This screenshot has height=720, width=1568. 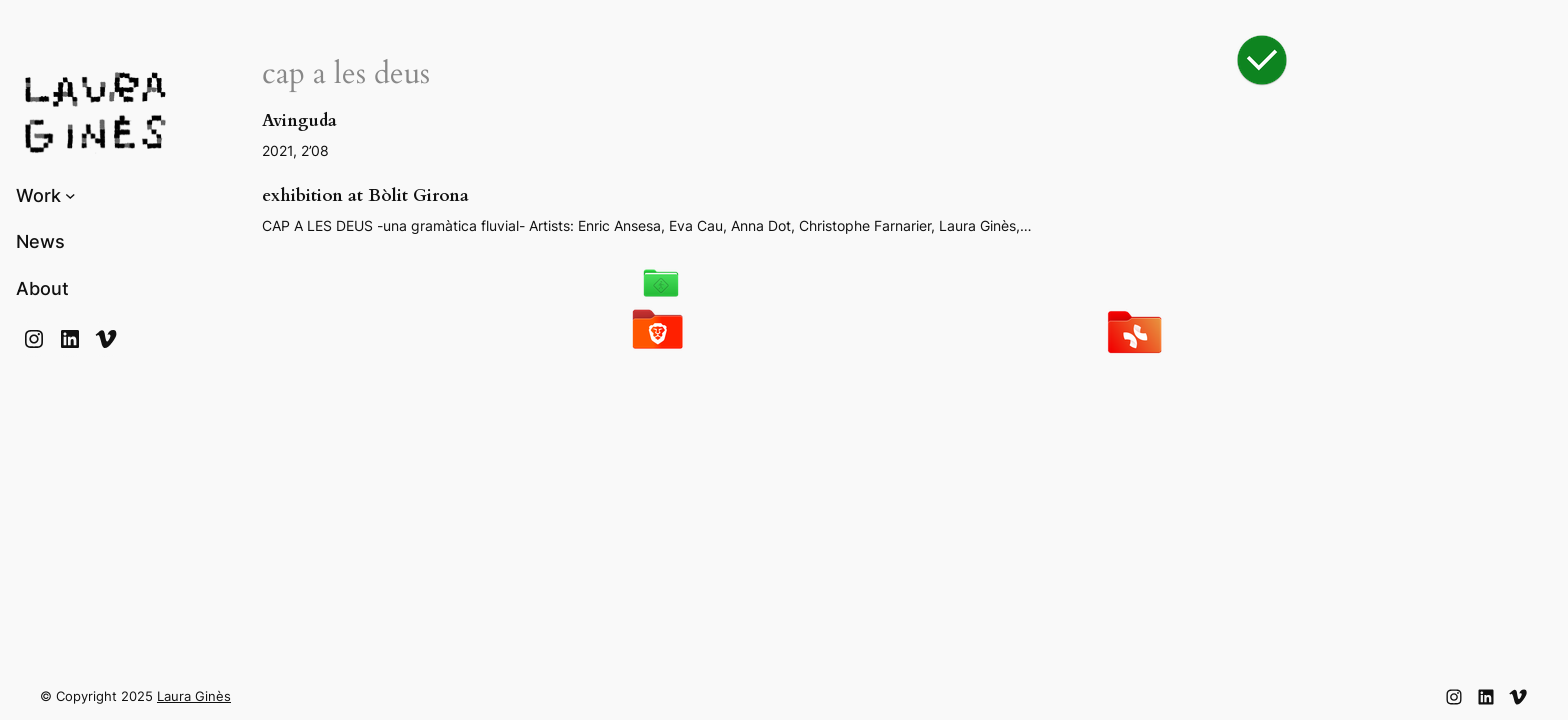 I want to click on indicates file has been successfully synced and shared, so click(x=1262, y=60).